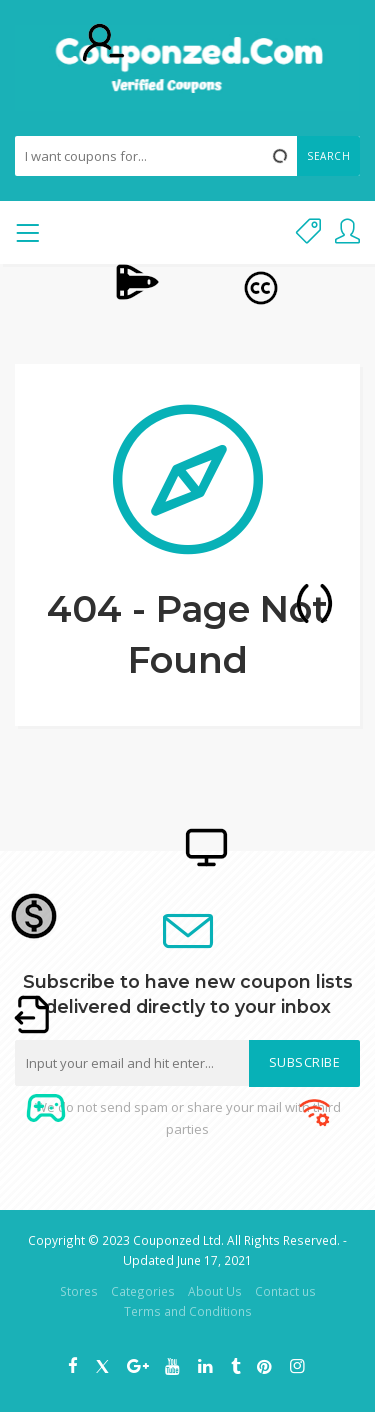 The height and width of the screenshot is (1412, 375). I want to click on access wifi settings, so click(314, 1111).